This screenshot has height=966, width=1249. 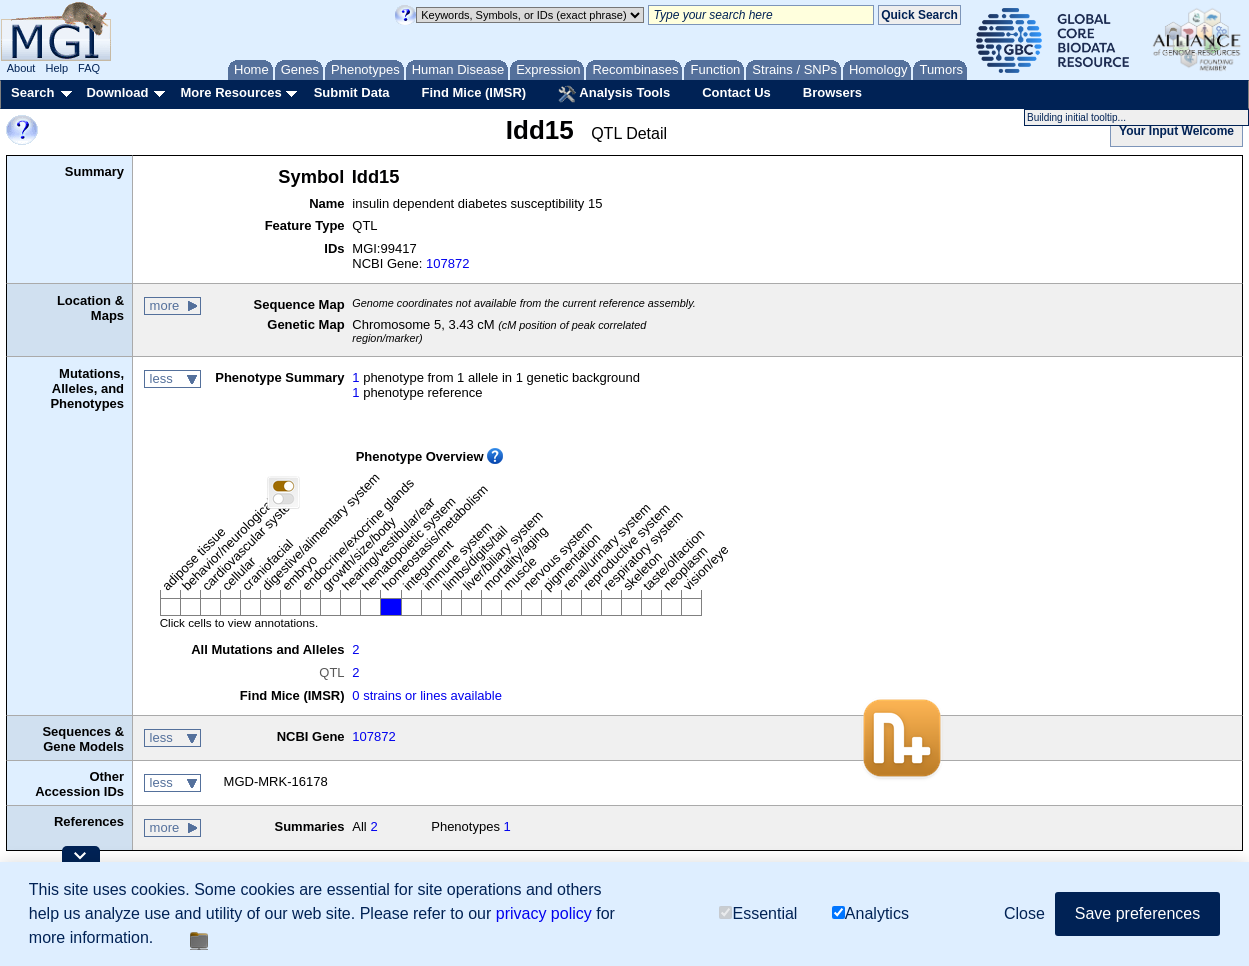 I want to click on open desktop preferences or settings, so click(x=283, y=492).